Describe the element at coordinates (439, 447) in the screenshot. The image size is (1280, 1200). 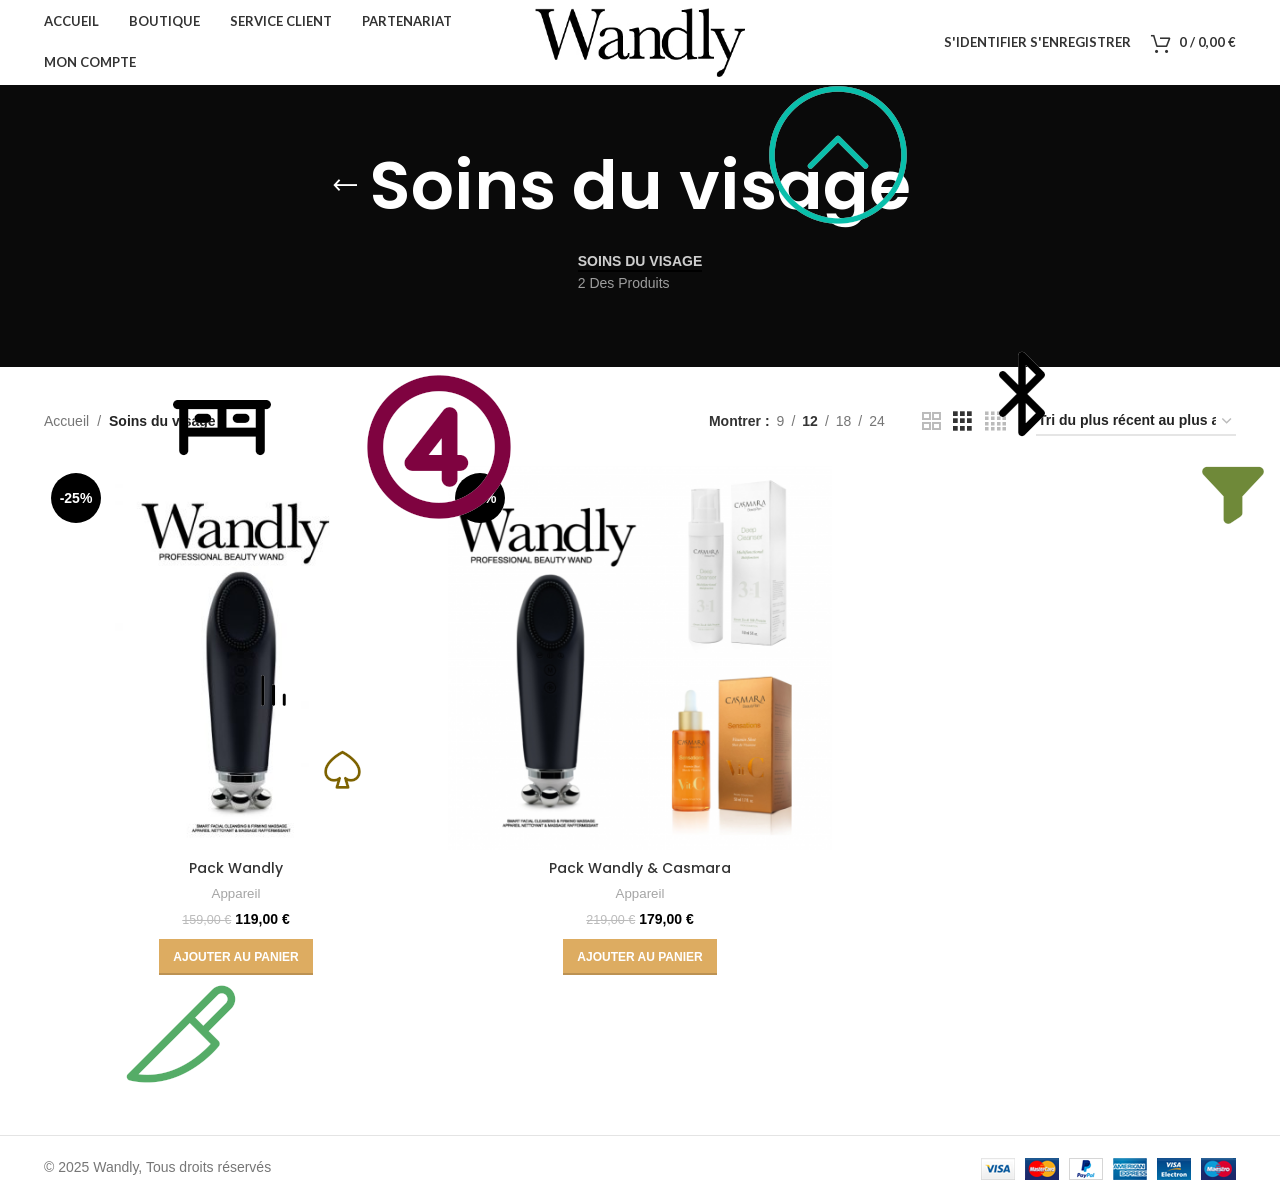
I see `indicates step four in a multi-step process` at that location.